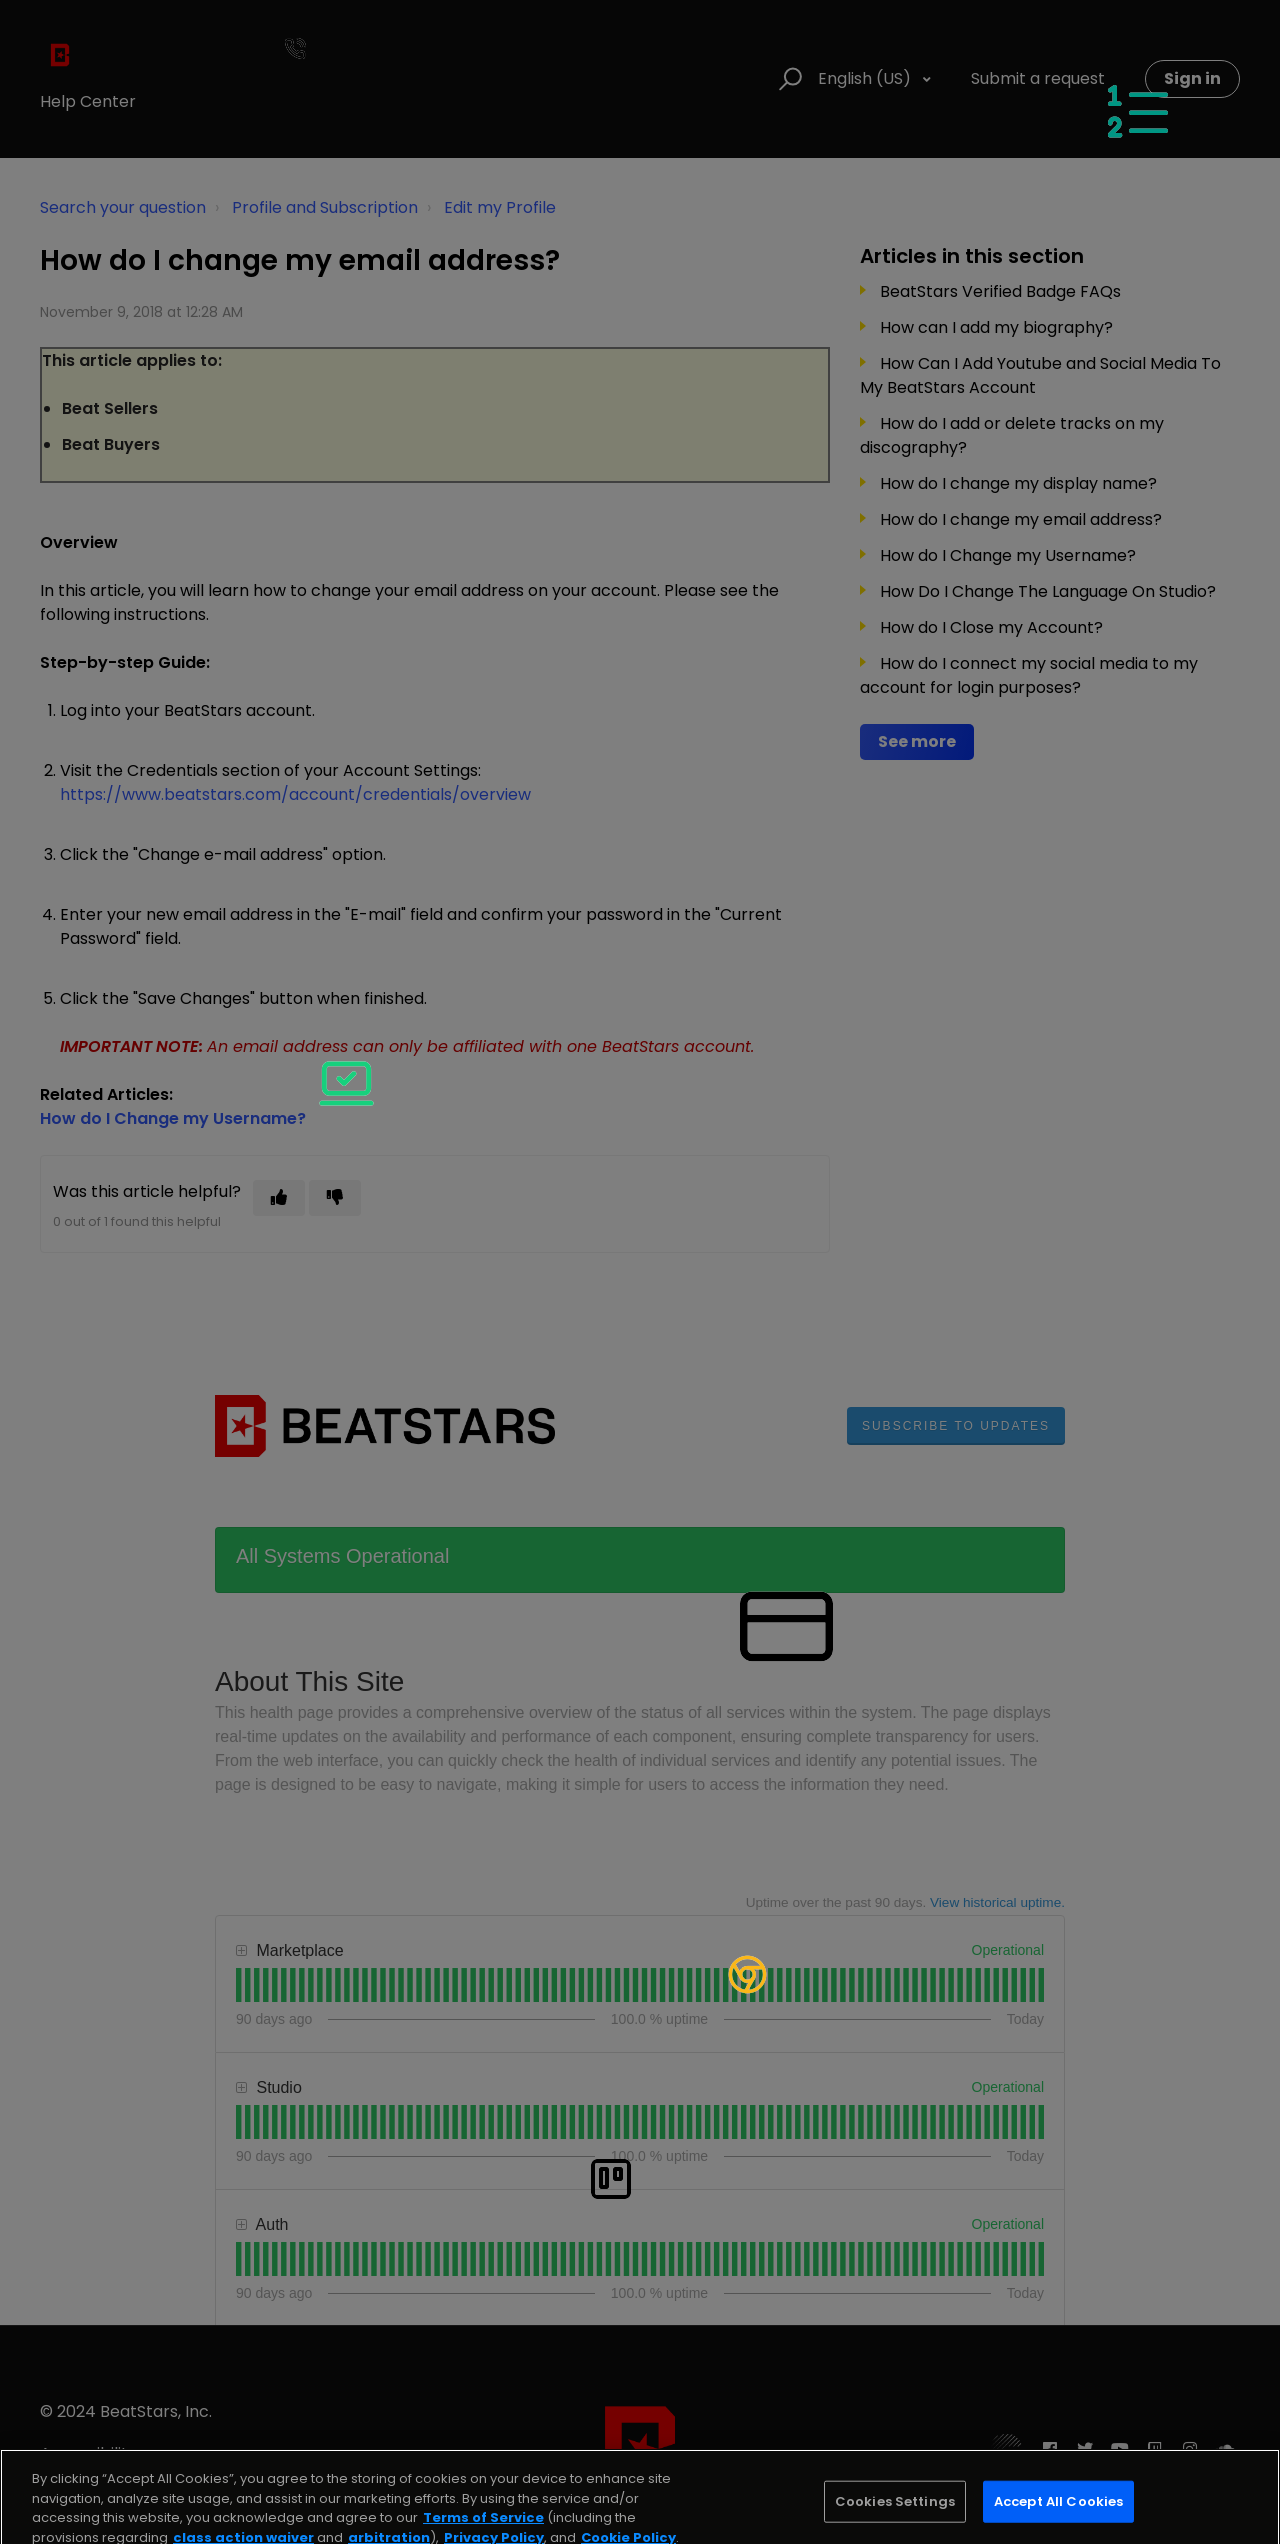 The width and height of the screenshot is (1280, 2544). Describe the element at coordinates (747, 1974) in the screenshot. I see `open Google Chrome browser` at that location.